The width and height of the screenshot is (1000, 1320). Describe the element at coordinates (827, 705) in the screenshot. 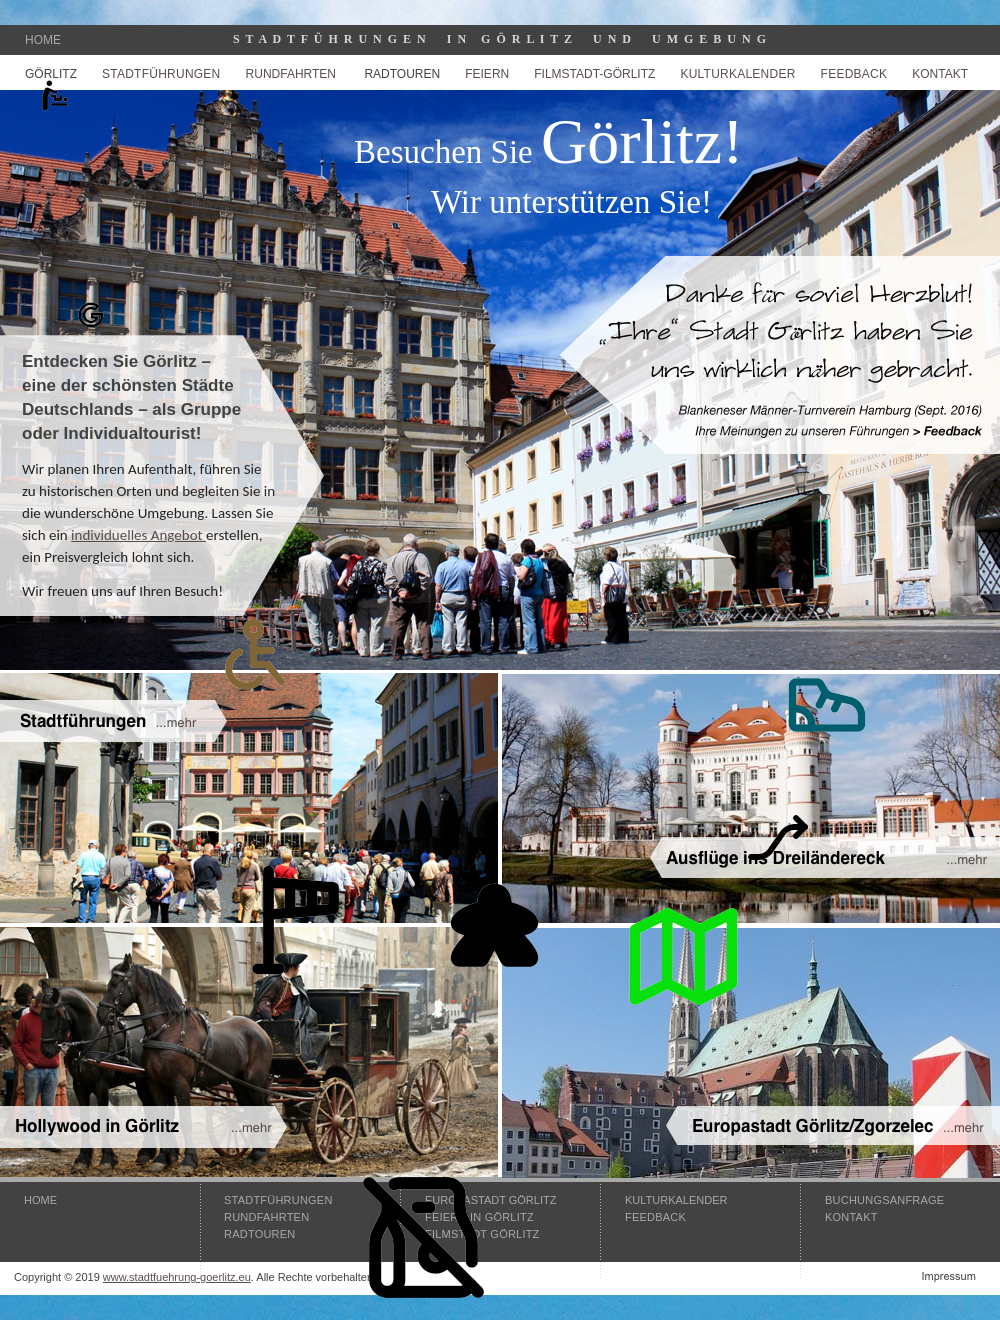

I see `browse footwear or shoe products` at that location.